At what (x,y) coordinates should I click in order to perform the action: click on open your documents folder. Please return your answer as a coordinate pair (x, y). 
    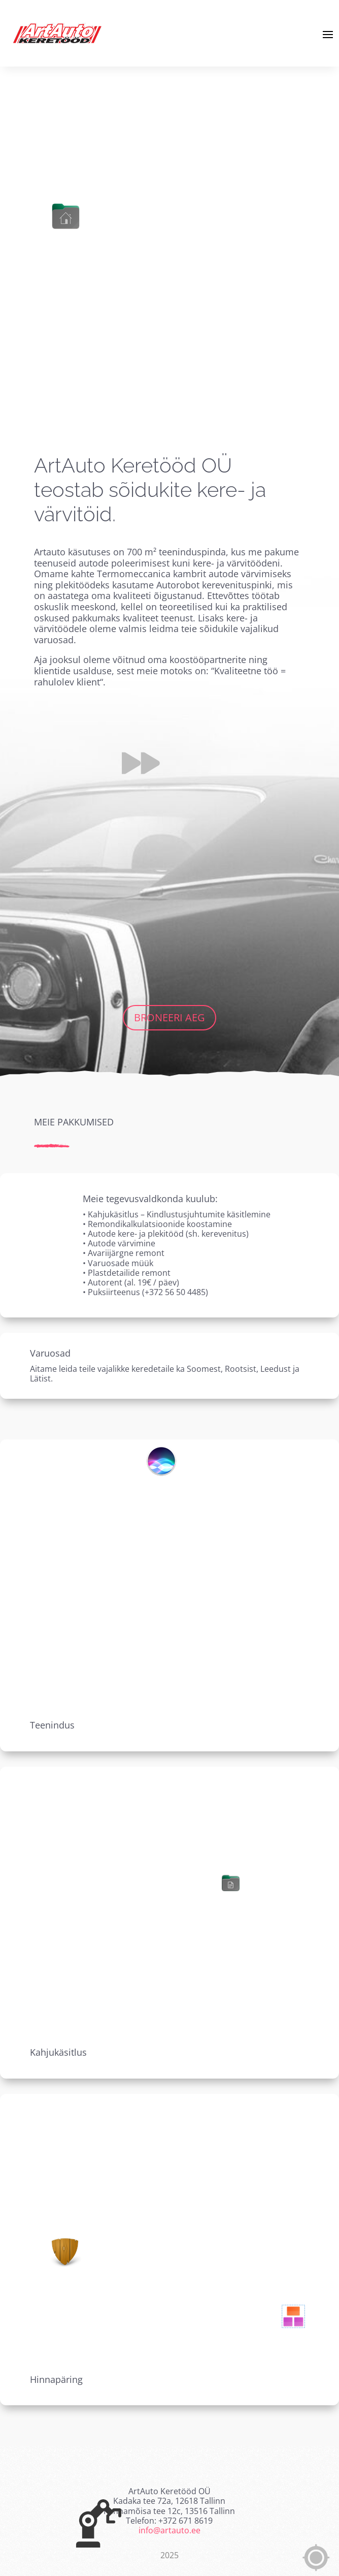
    Looking at the image, I should click on (230, 1882).